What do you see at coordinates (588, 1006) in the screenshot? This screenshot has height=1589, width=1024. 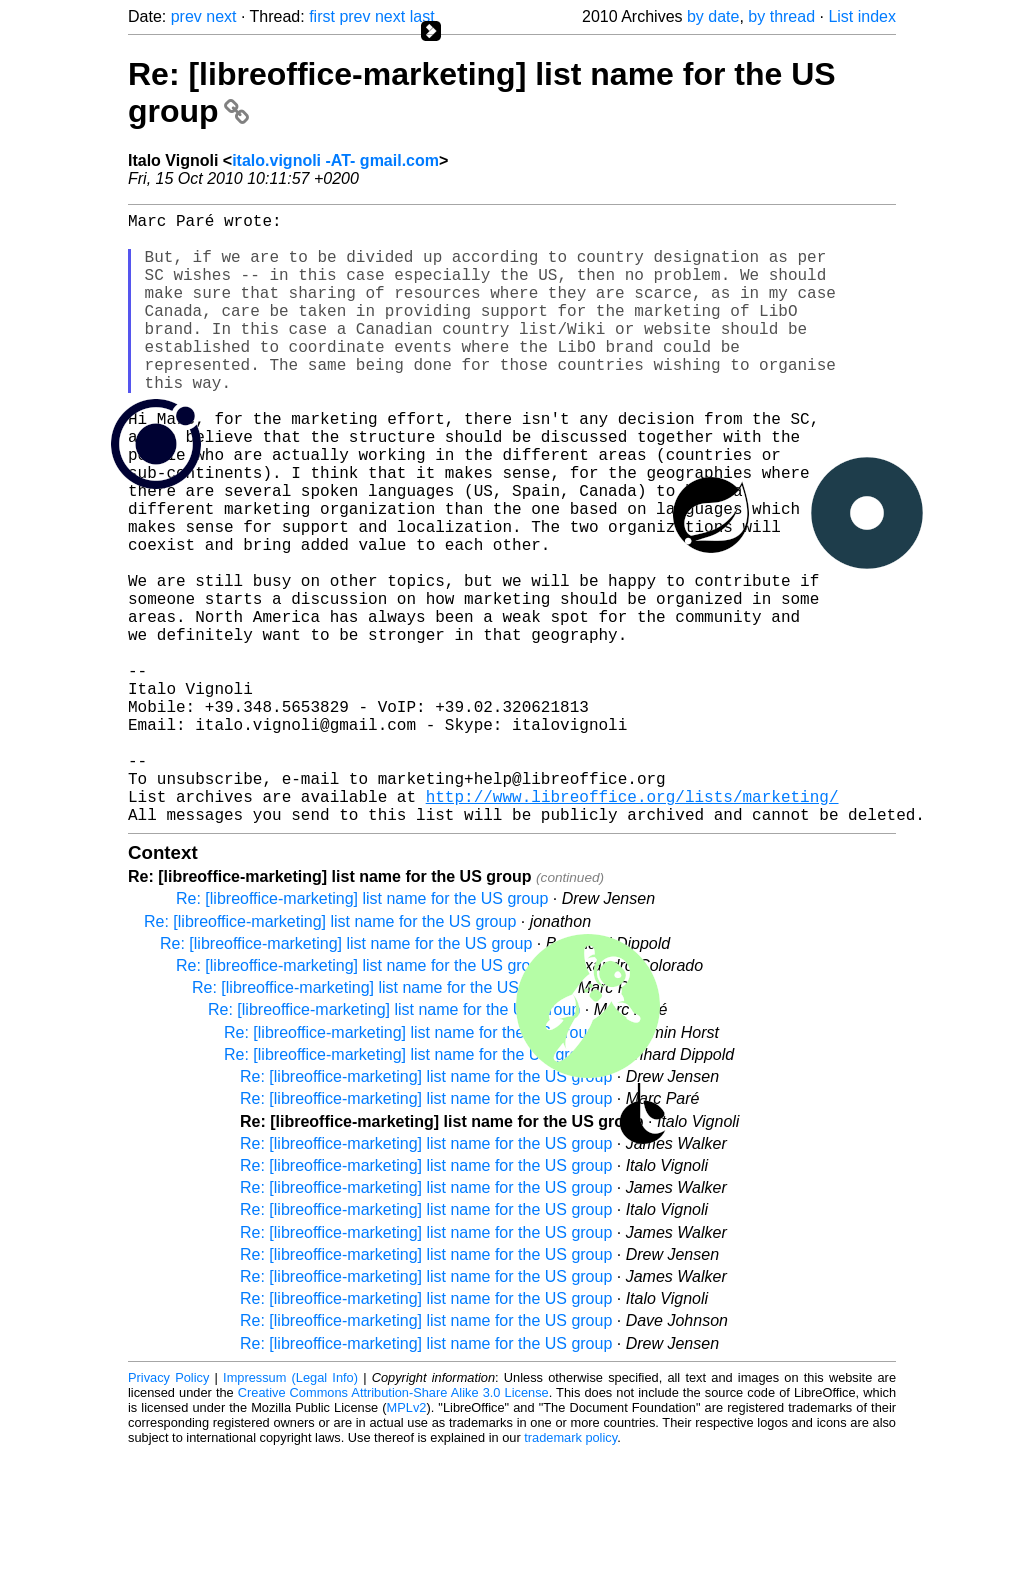 I see `open the Grav CMS website or application` at bounding box center [588, 1006].